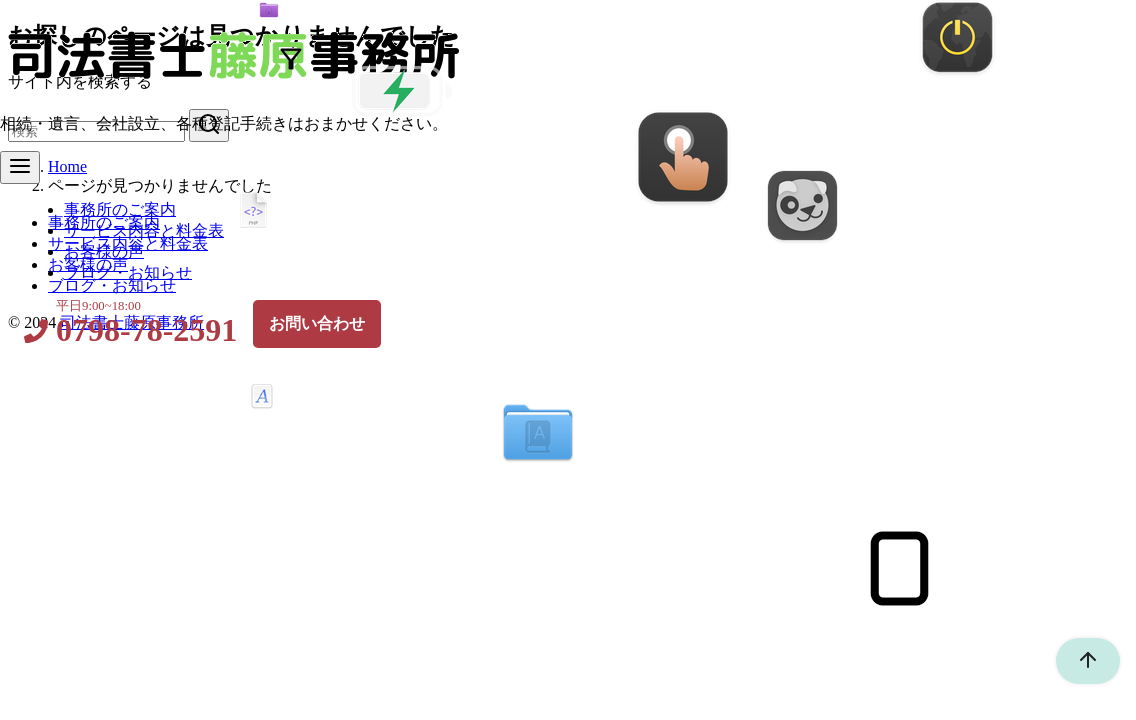 Image resolution: width=1136 pixels, height=720 pixels. What do you see at coordinates (291, 59) in the screenshot?
I see `filter or sort content` at bounding box center [291, 59].